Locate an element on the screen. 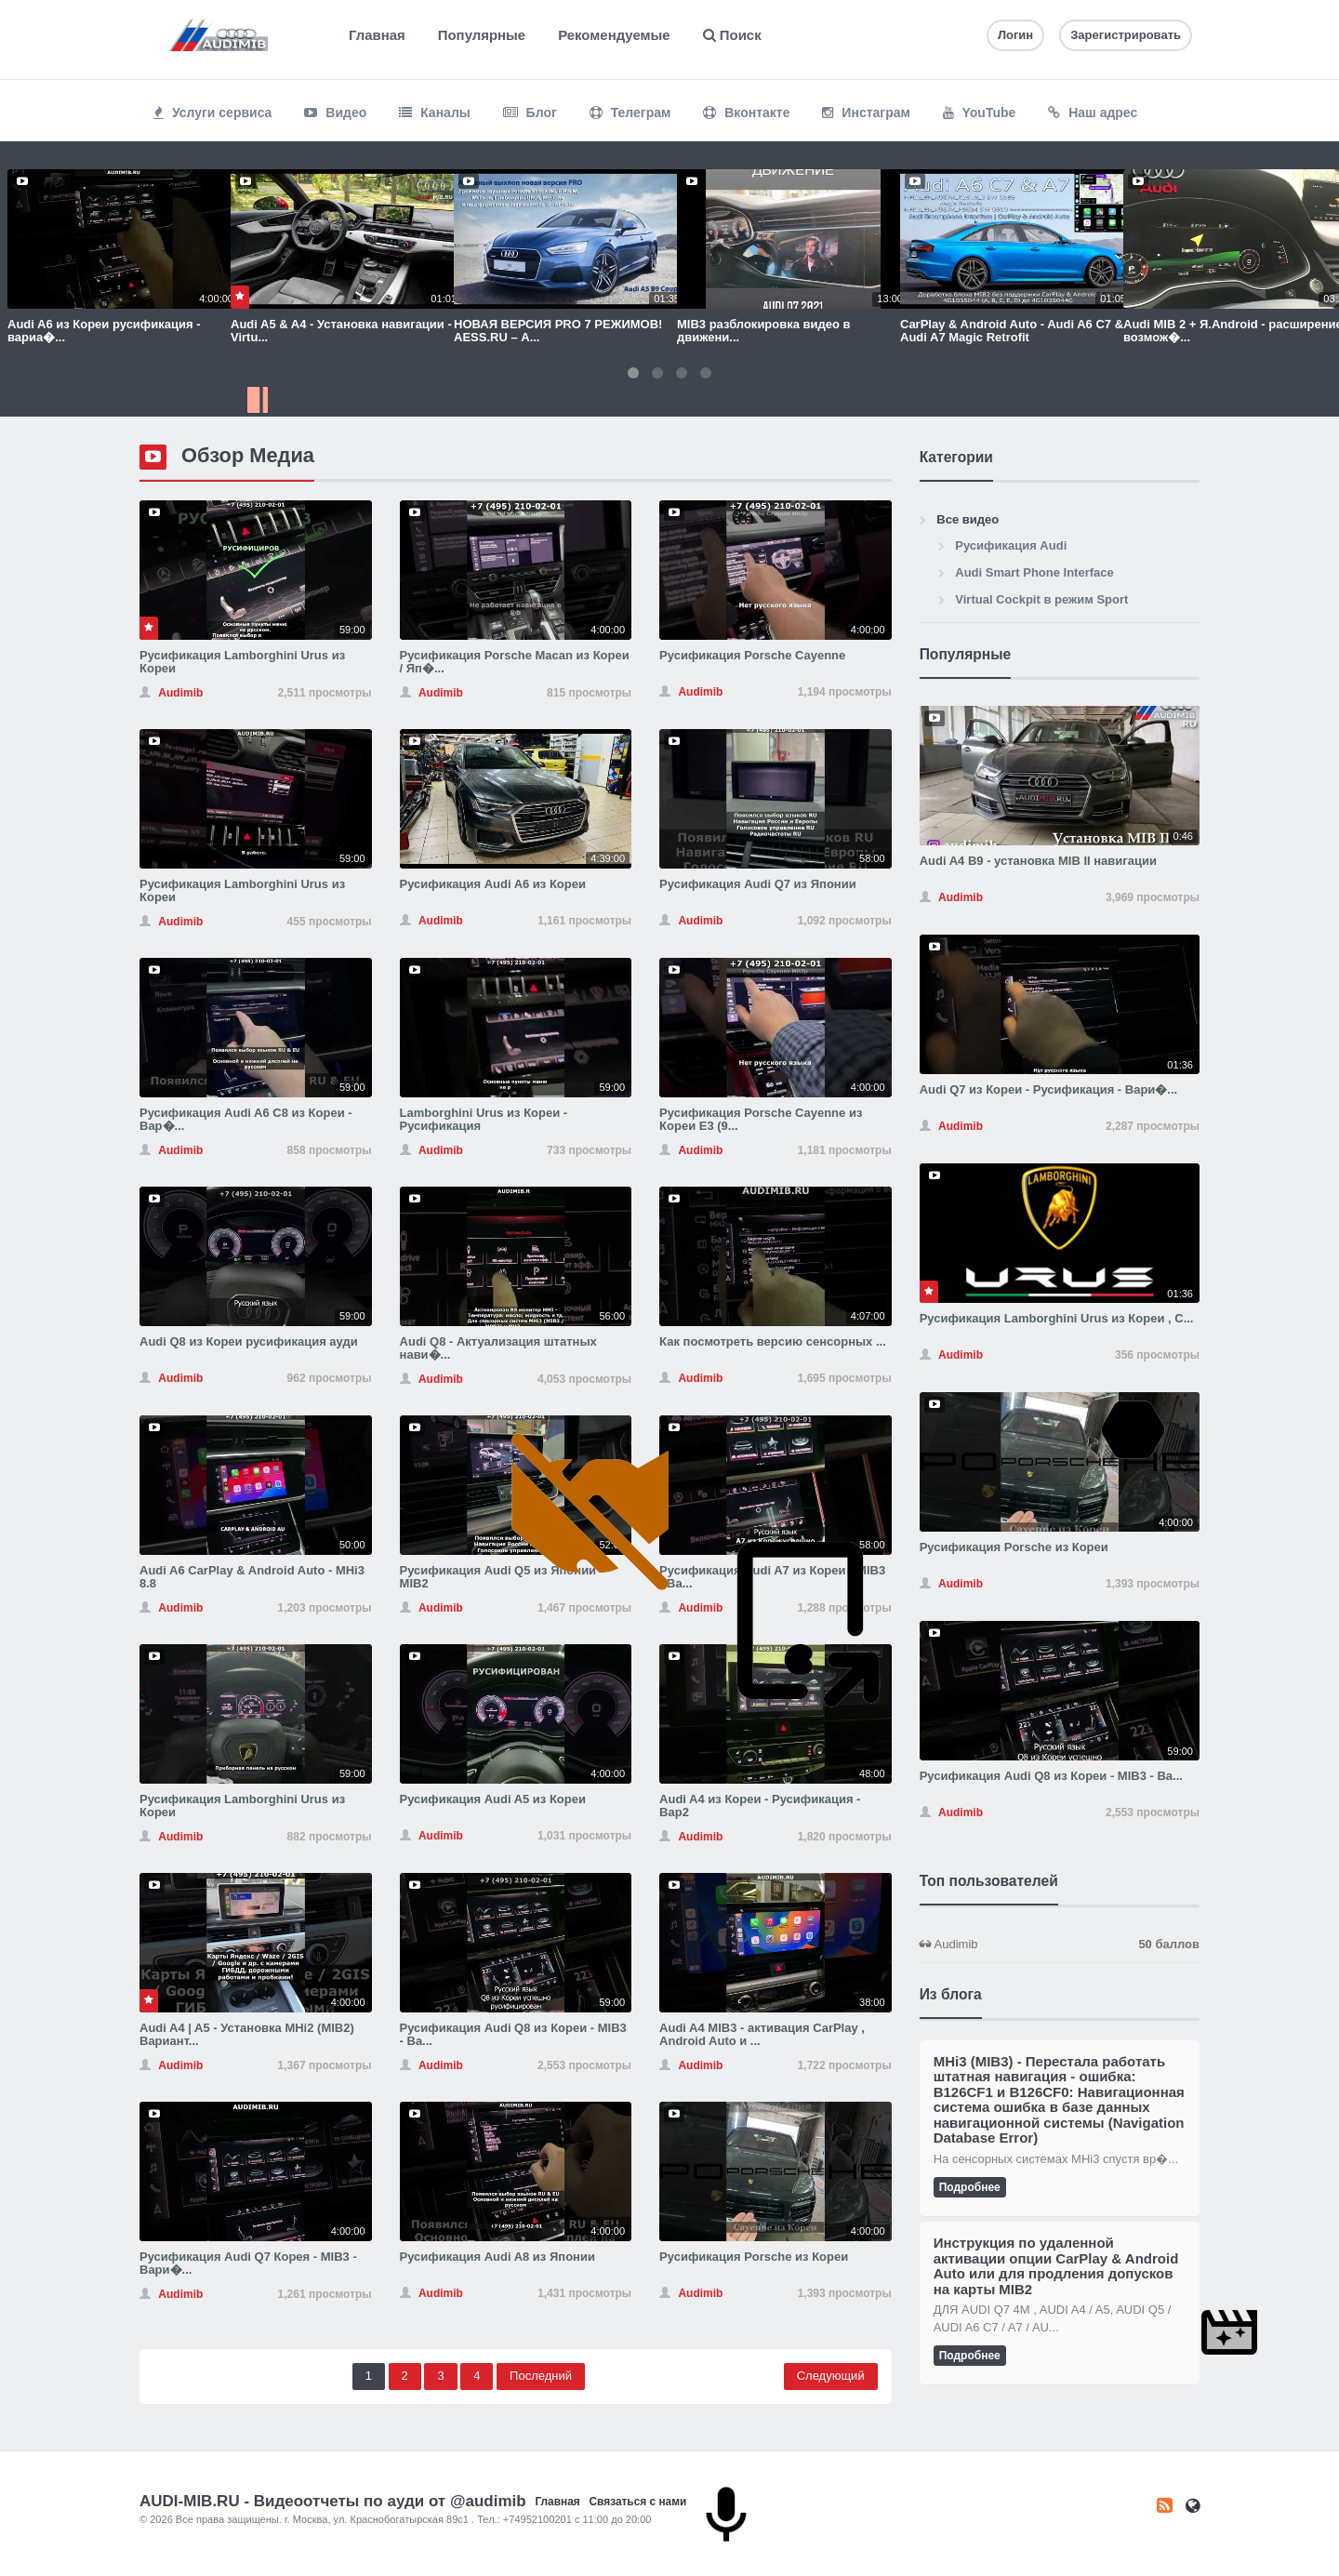 This screenshot has width=1339, height=2576. tap to start voice recording is located at coordinates (726, 2516).